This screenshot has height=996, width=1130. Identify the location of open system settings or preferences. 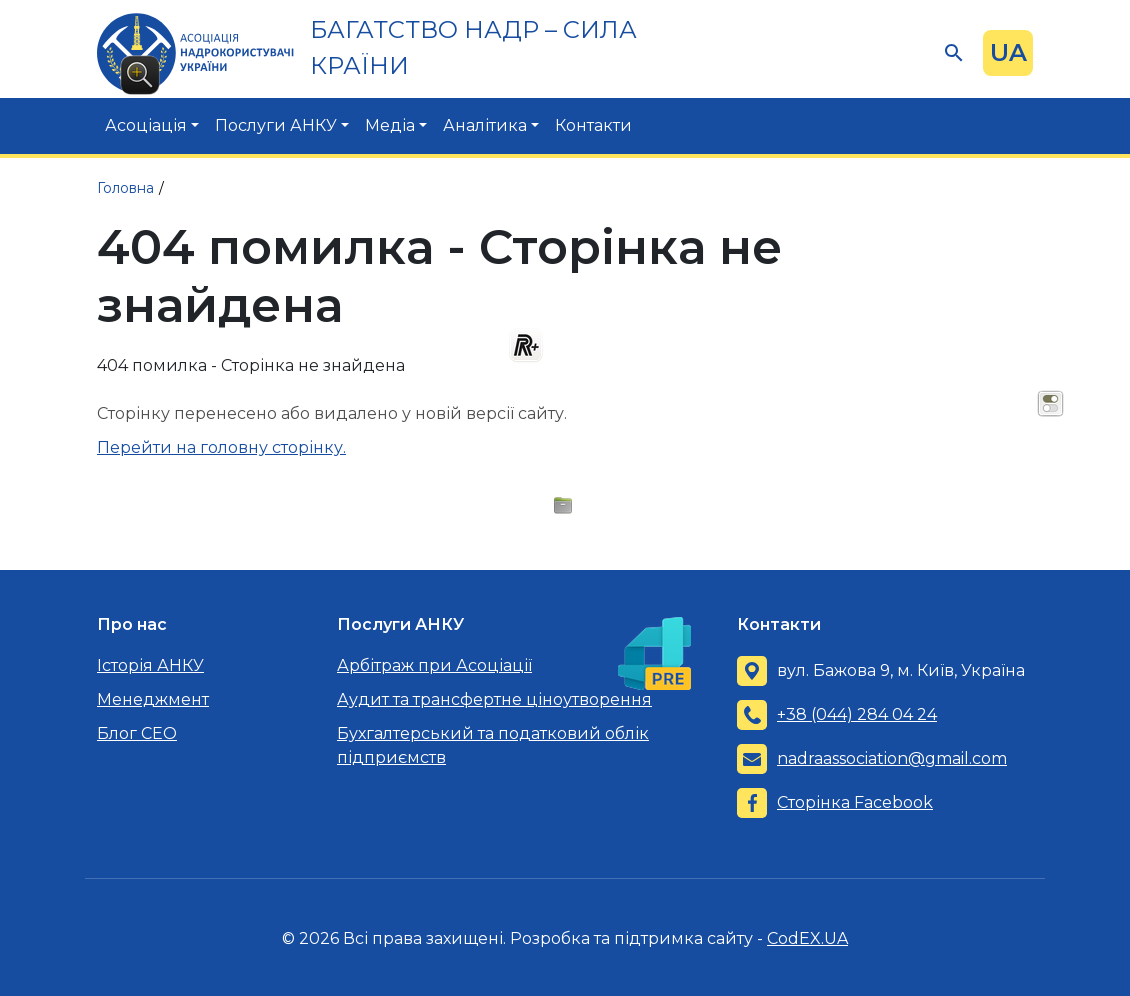
(1050, 403).